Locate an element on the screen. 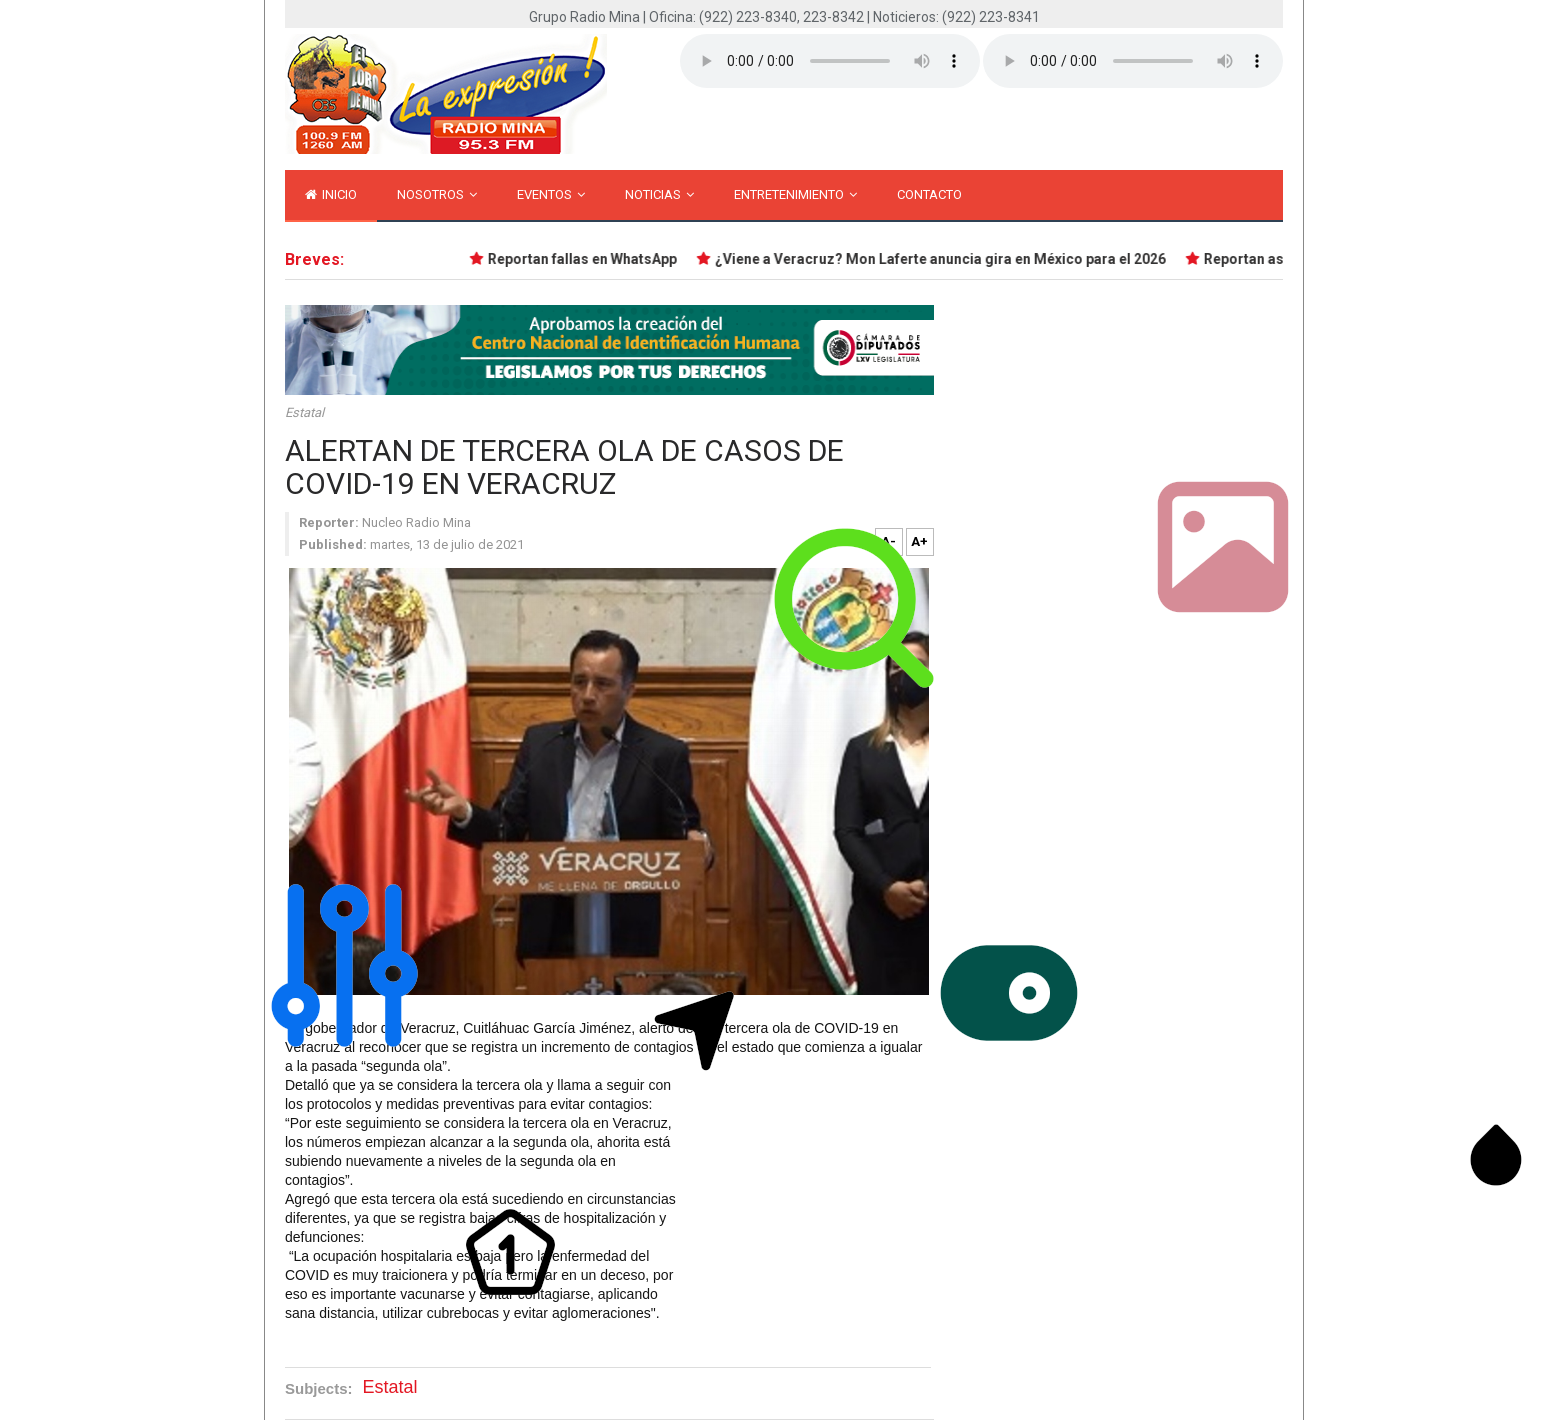 The height and width of the screenshot is (1420, 1568). adjust water or hydration settings is located at coordinates (1496, 1155).